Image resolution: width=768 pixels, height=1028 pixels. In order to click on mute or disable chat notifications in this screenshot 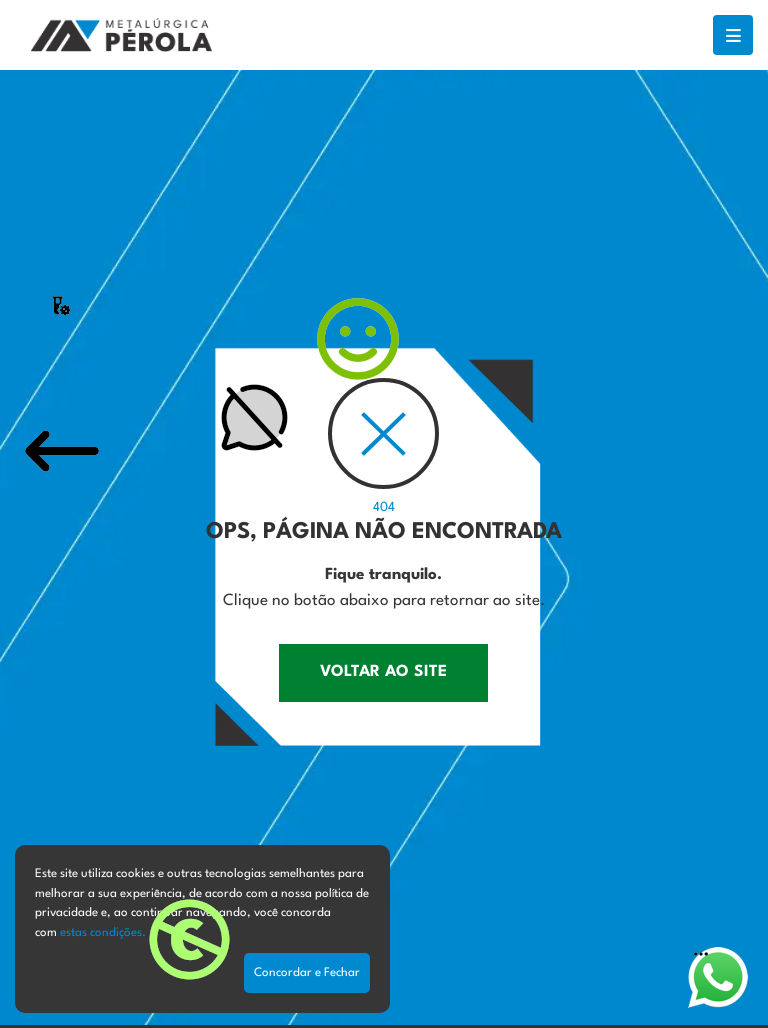, I will do `click(254, 417)`.